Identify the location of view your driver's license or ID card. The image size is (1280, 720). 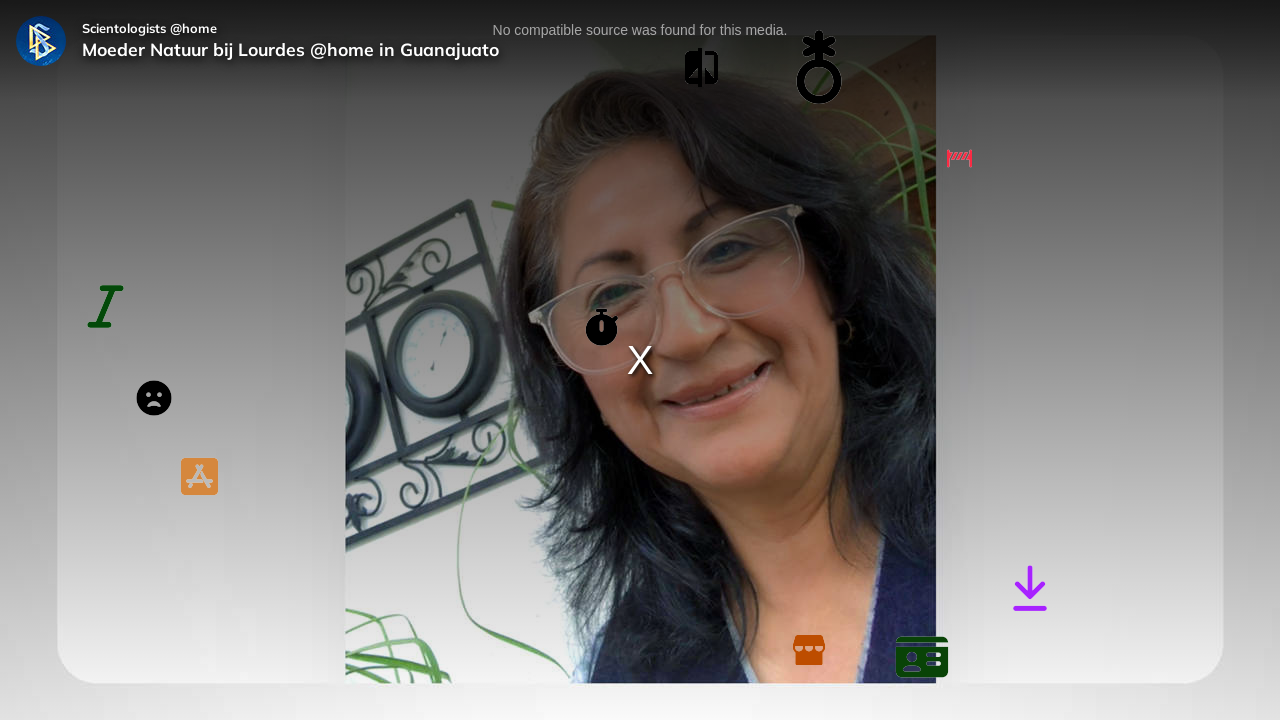
(922, 657).